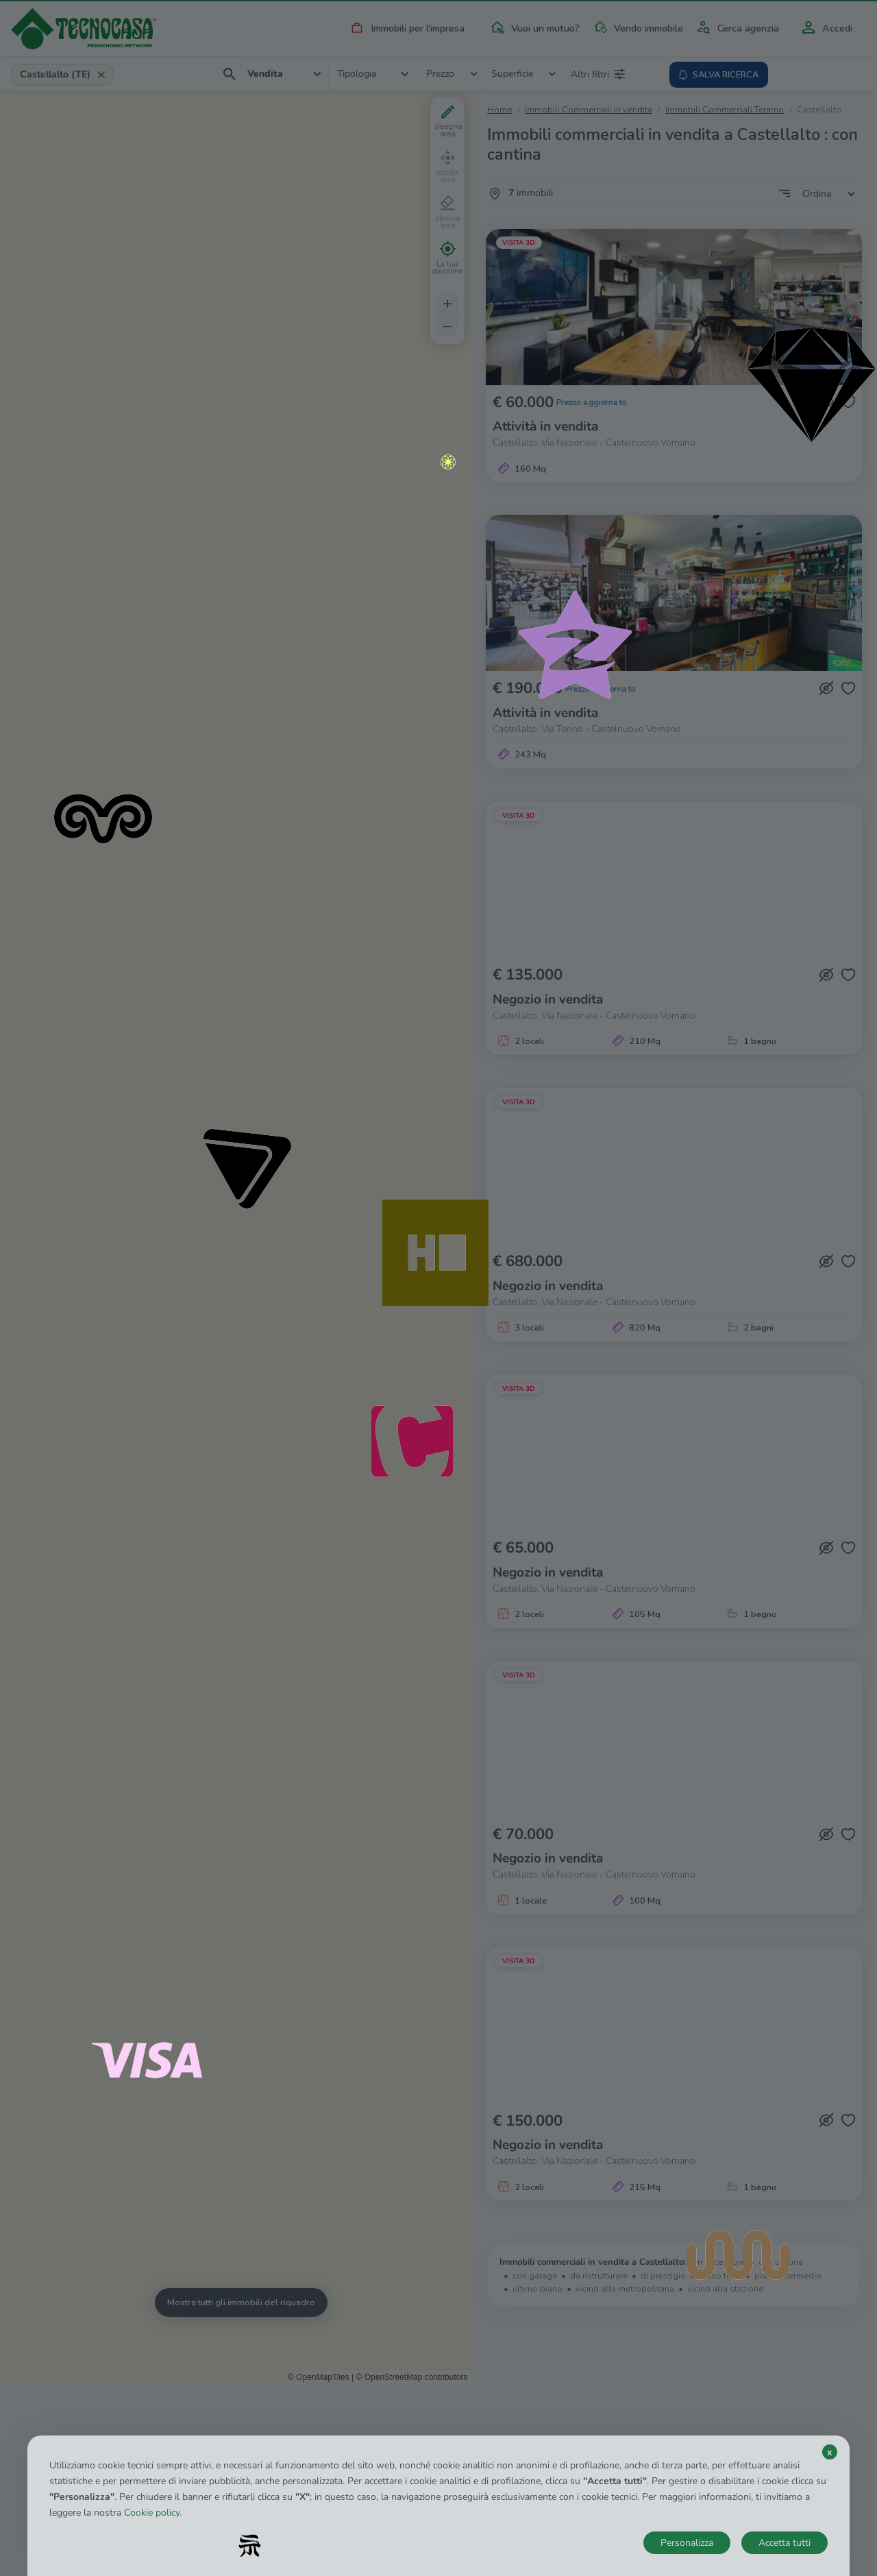 Image resolution: width=877 pixels, height=2576 pixels. What do you see at coordinates (575, 644) in the screenshot?
I see `open Qzone social network` at bounding box center [575, 644].